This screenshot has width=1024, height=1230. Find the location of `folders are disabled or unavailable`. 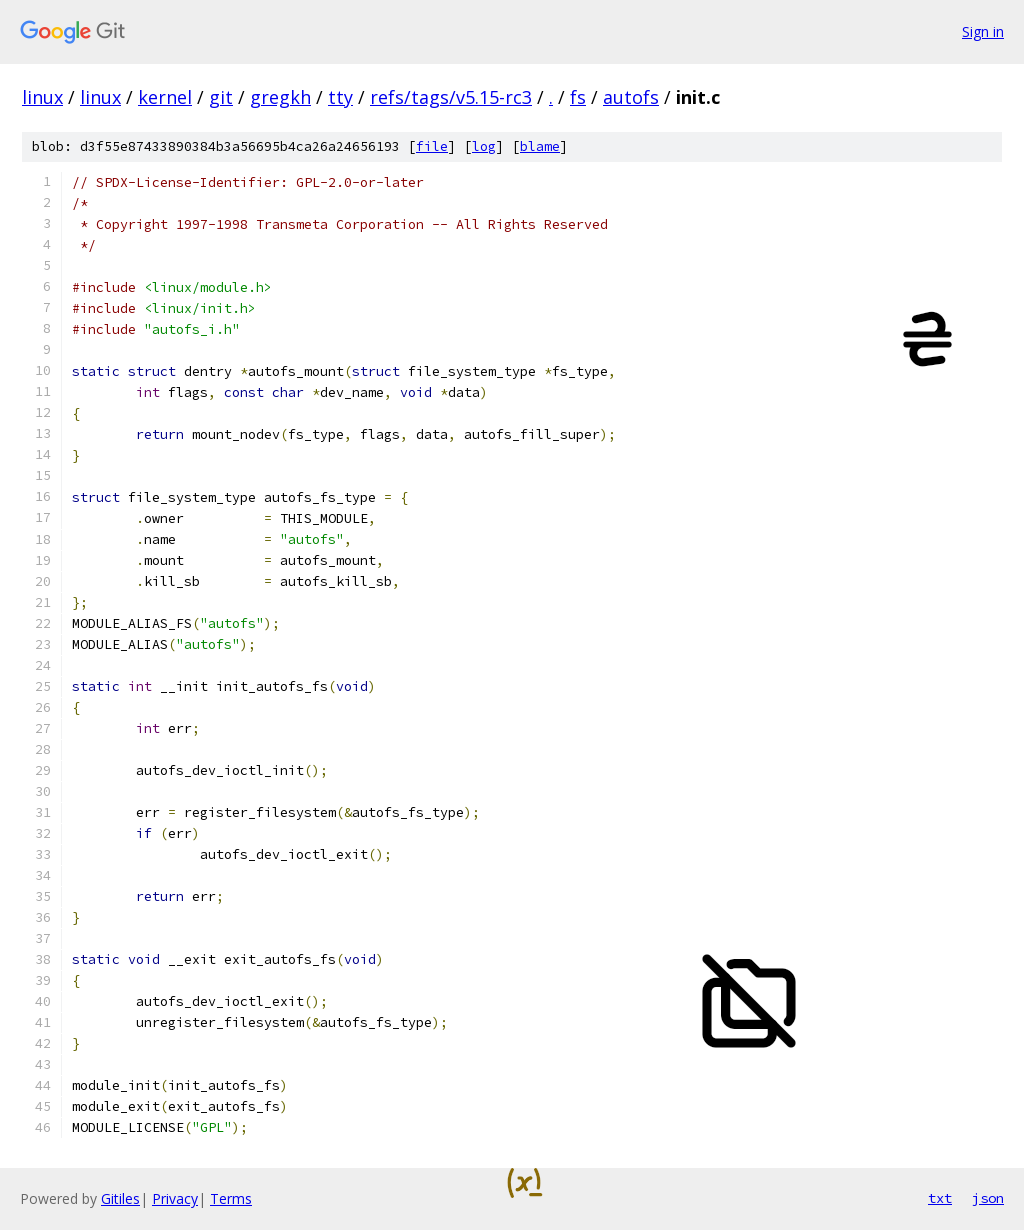

folders are disabled or unavailable is located at coordinates (749, 1001).